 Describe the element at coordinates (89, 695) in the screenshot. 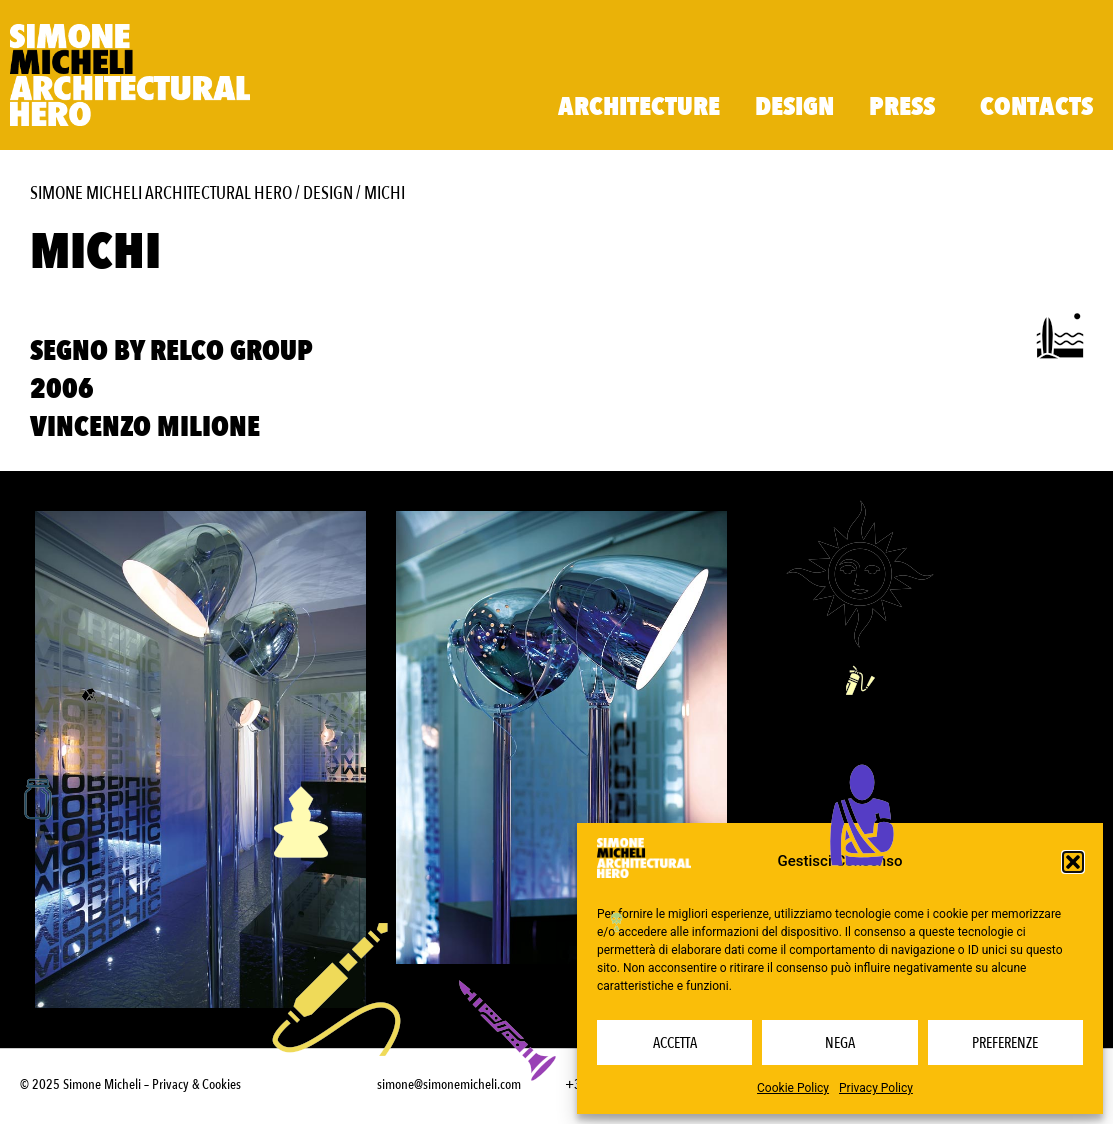

I see `set or place a trap in-game` at that location.